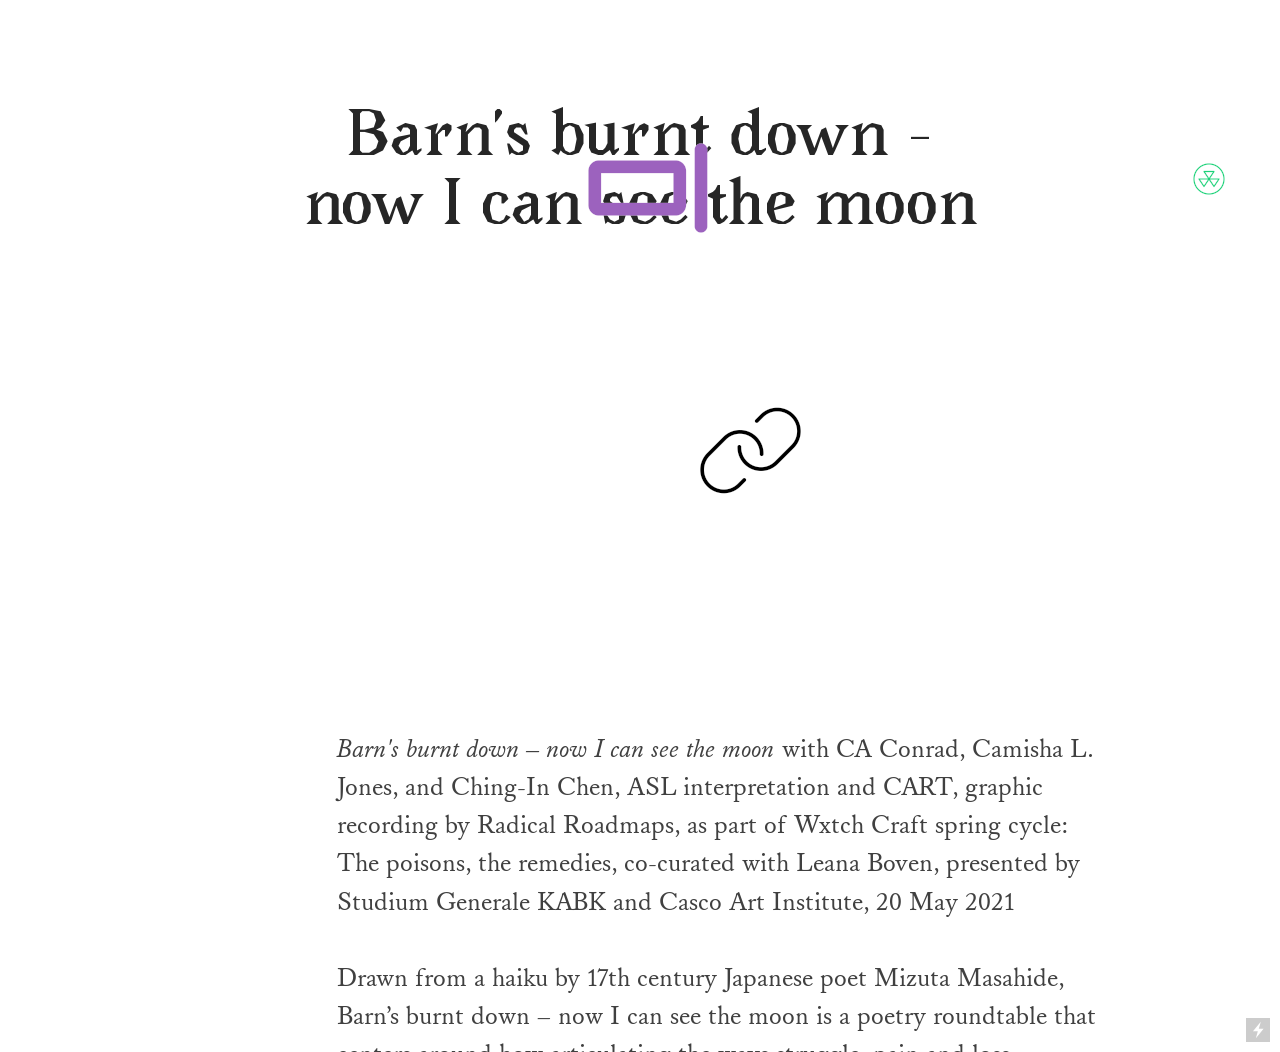 This screenshot has width=1280, height=1052. What do you see at coordinates (650, 188) in the screenshot?
I see `align content to the right` at bounding box center [650, 188].